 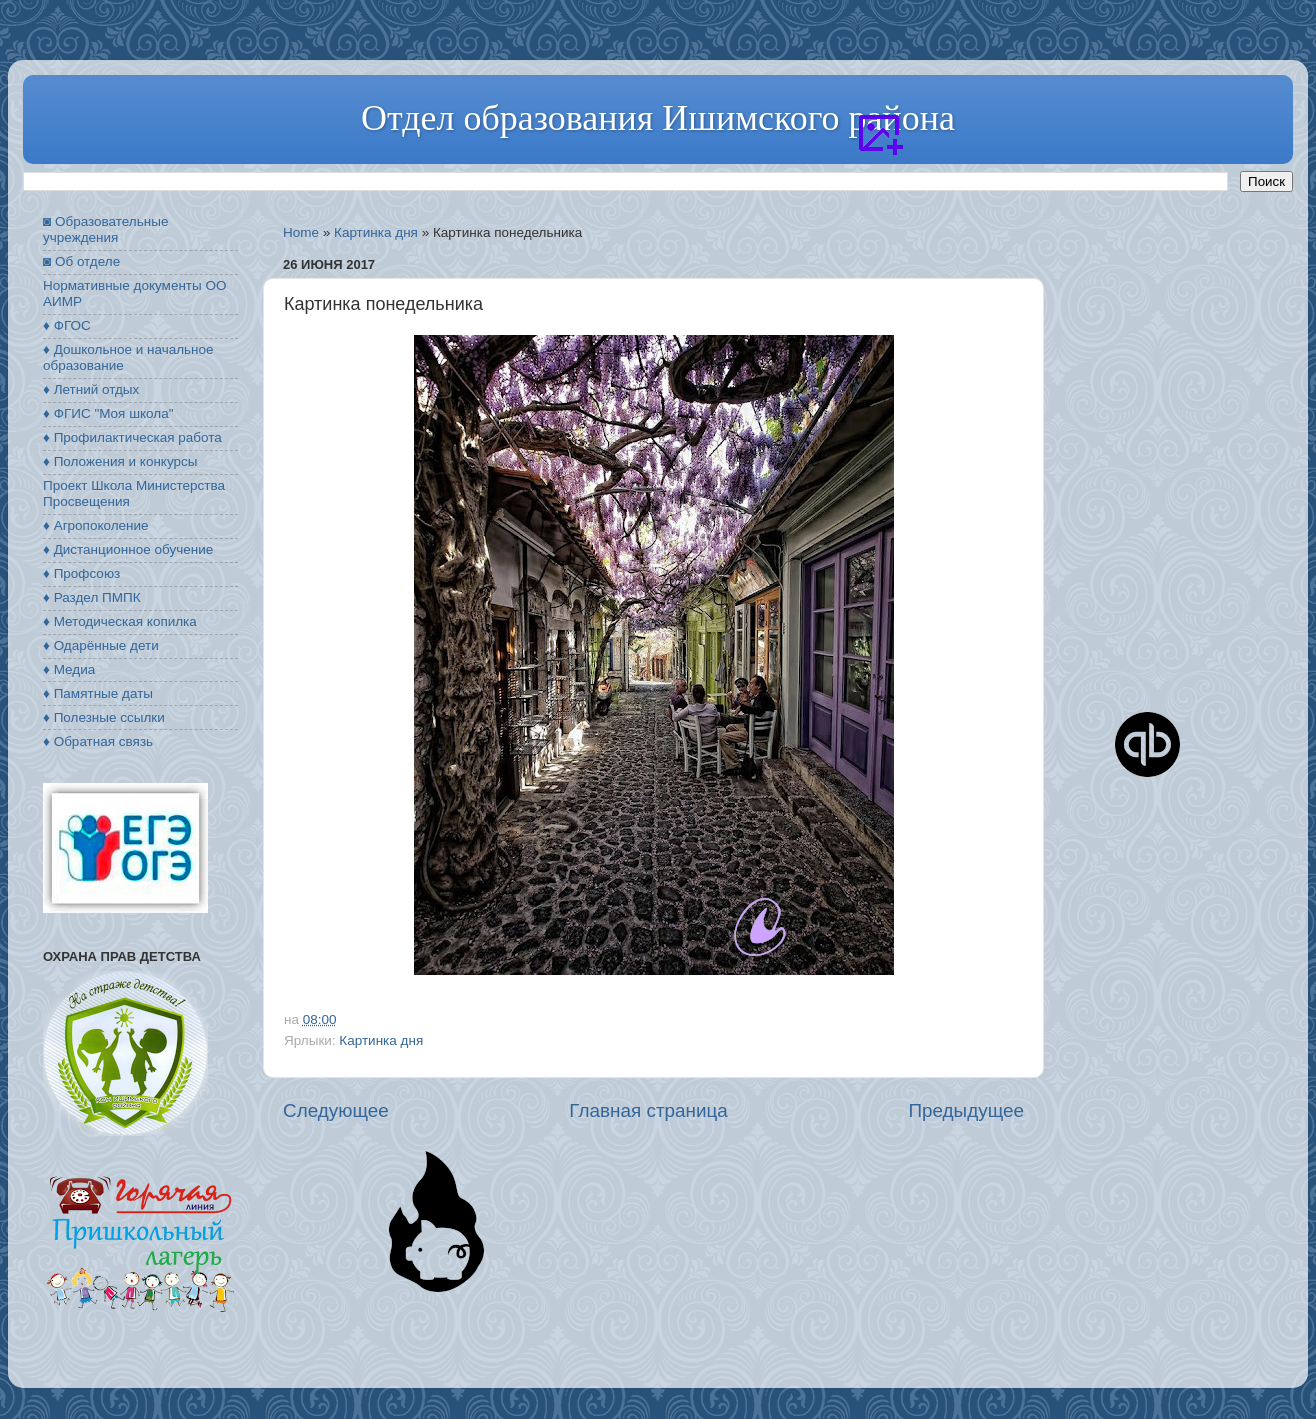 I want to click on open QuickBooks accounting software, so click(x=1147, y=744).